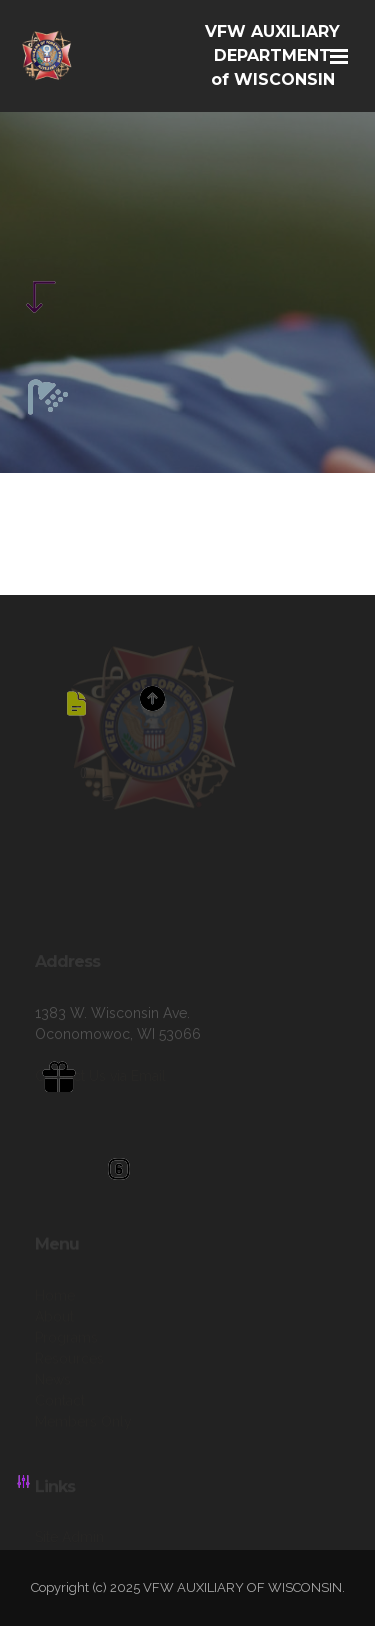 The height and width of the screenshot is (1626, 375). I want to click on upload a file or content, so click(152, 698).